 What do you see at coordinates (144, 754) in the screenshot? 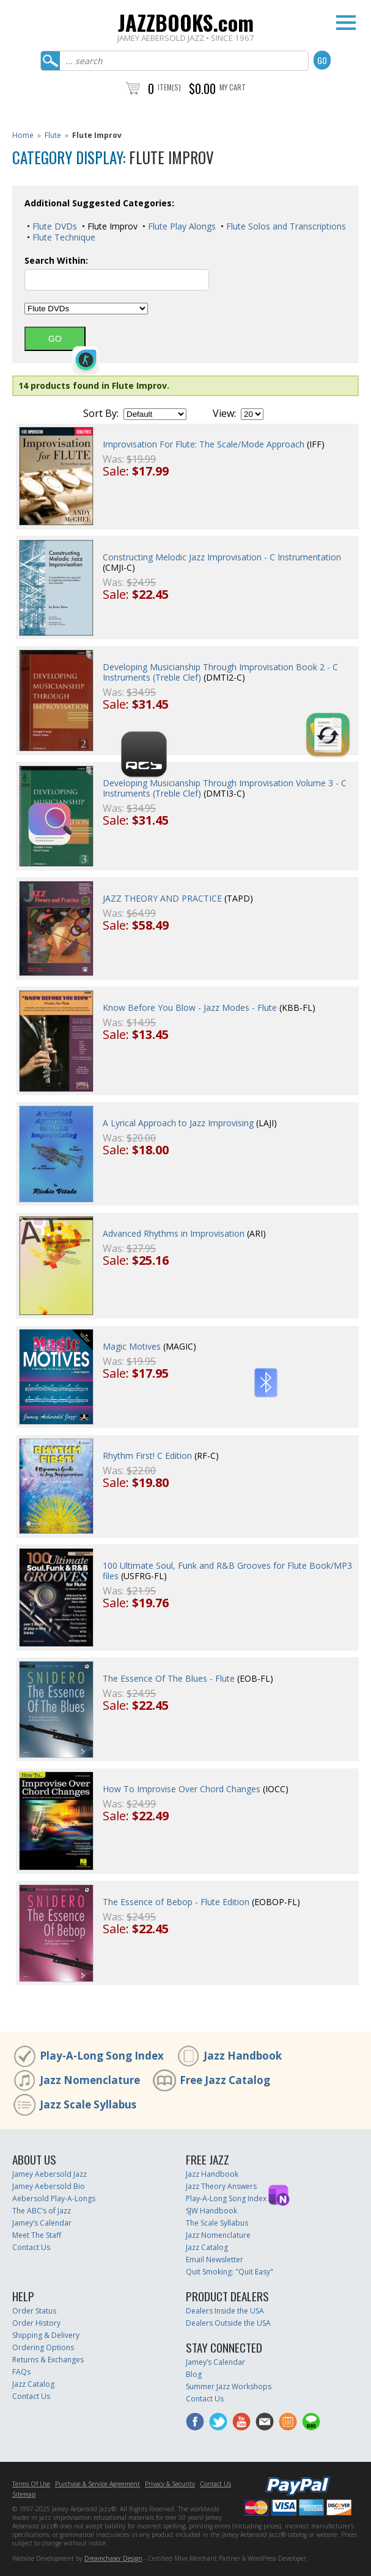
I see `open gsequencer audio sequencer application` at bounding box center [144, 754].